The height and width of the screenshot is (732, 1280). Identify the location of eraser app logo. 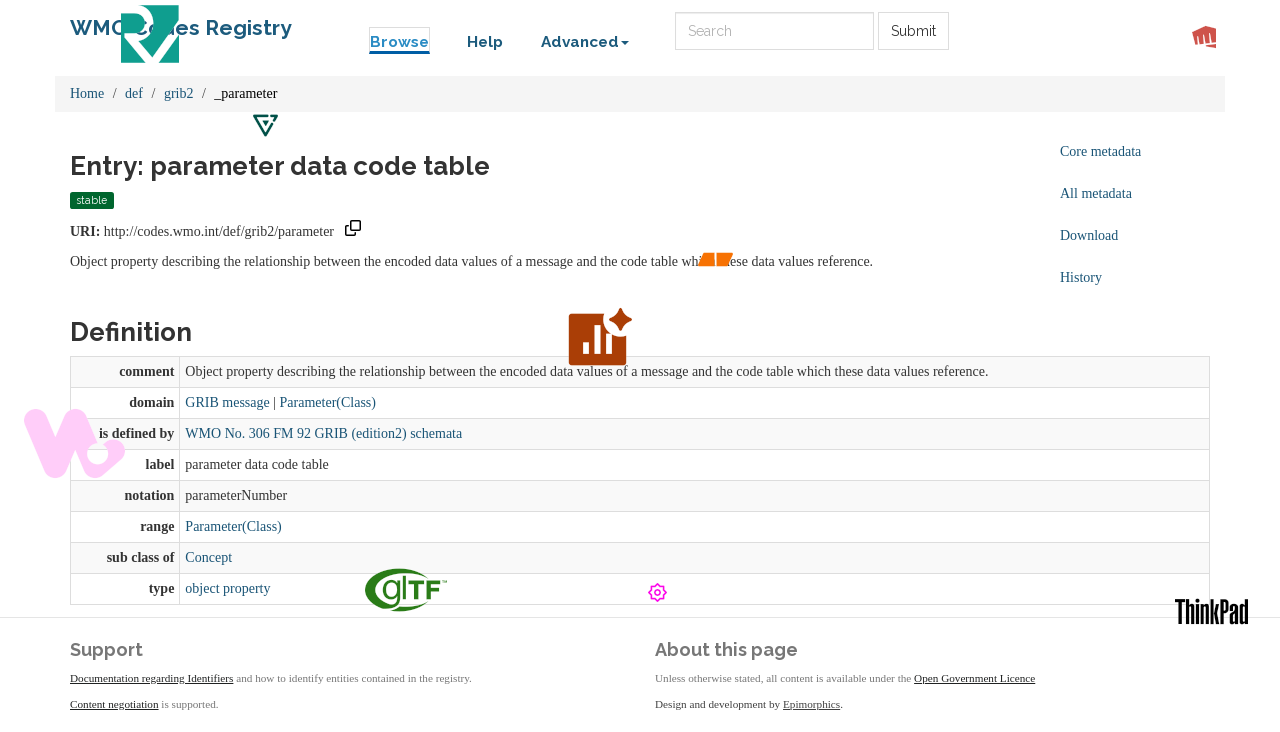
(715, 259).